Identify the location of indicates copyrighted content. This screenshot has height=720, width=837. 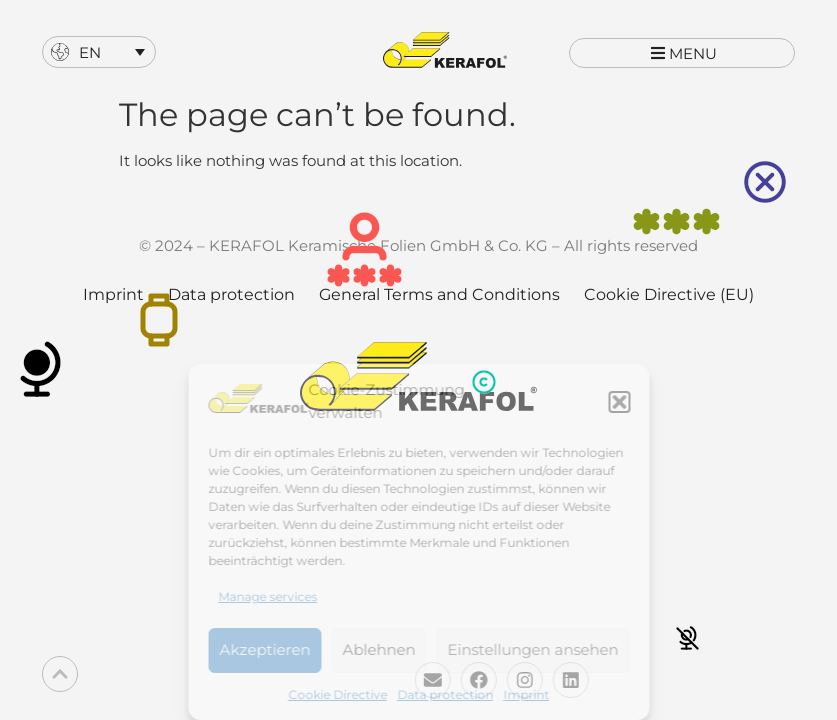
(484, 382).